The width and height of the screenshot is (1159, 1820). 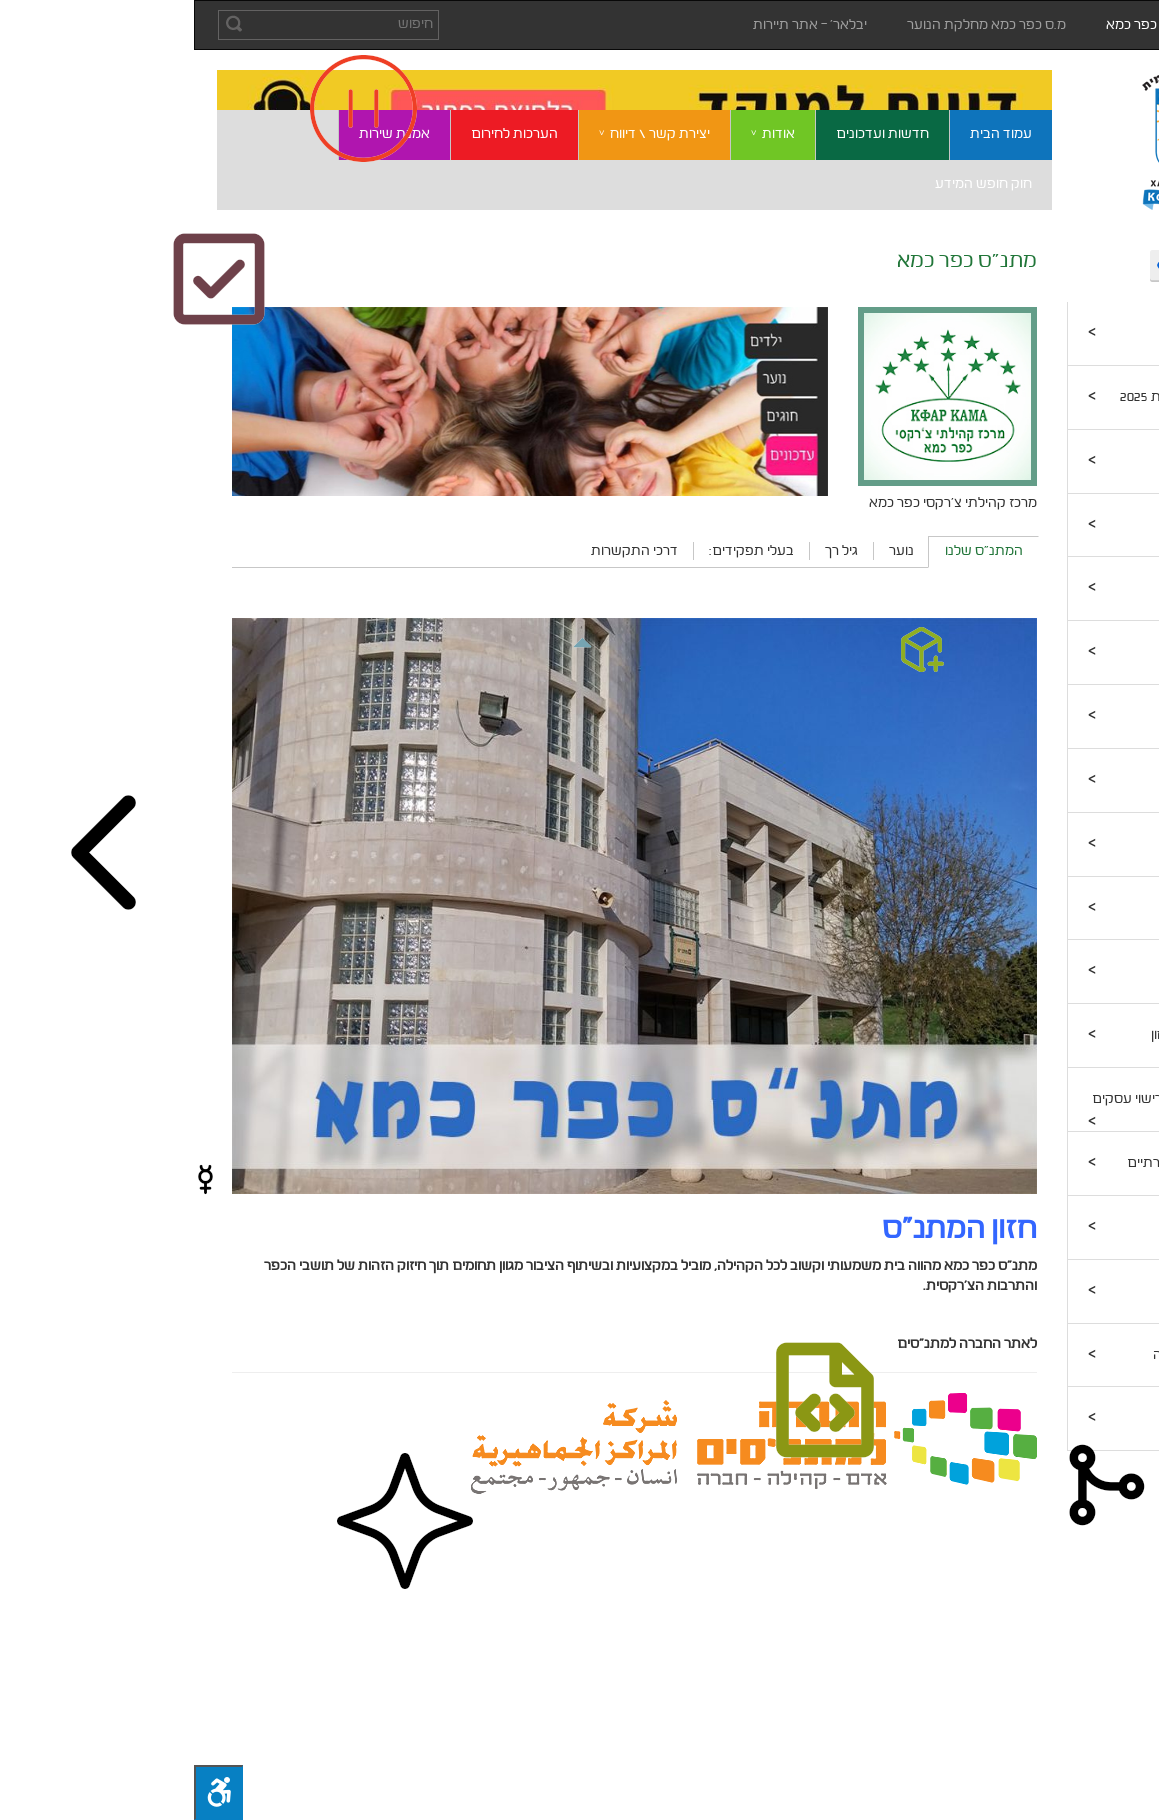 What do you see at coordinates (1104, 1485) in the screenshot?
I see `merge a branch into the main codebase` at bounding box center [1104, 1485].